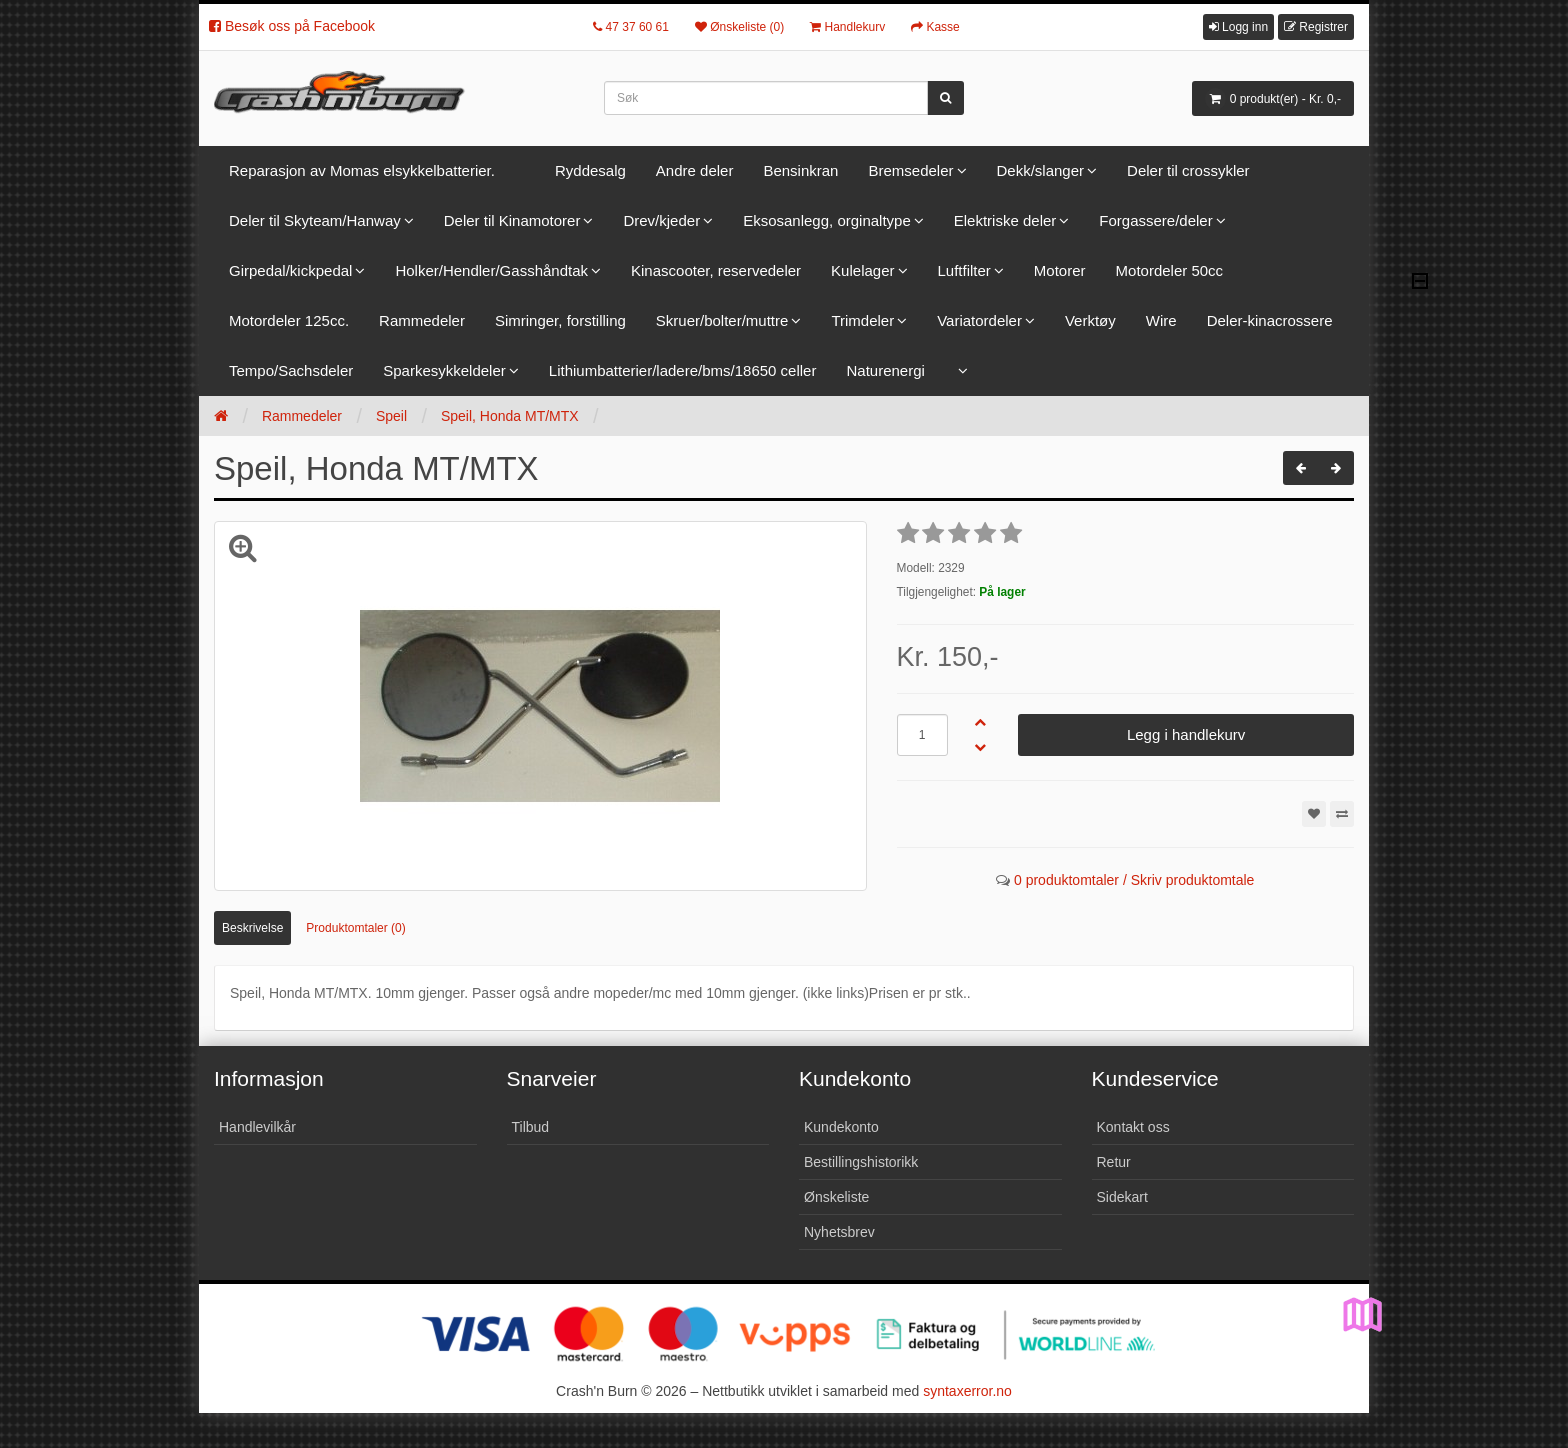  I want to click on indicates partial selection in a list, so click(1420, 281).